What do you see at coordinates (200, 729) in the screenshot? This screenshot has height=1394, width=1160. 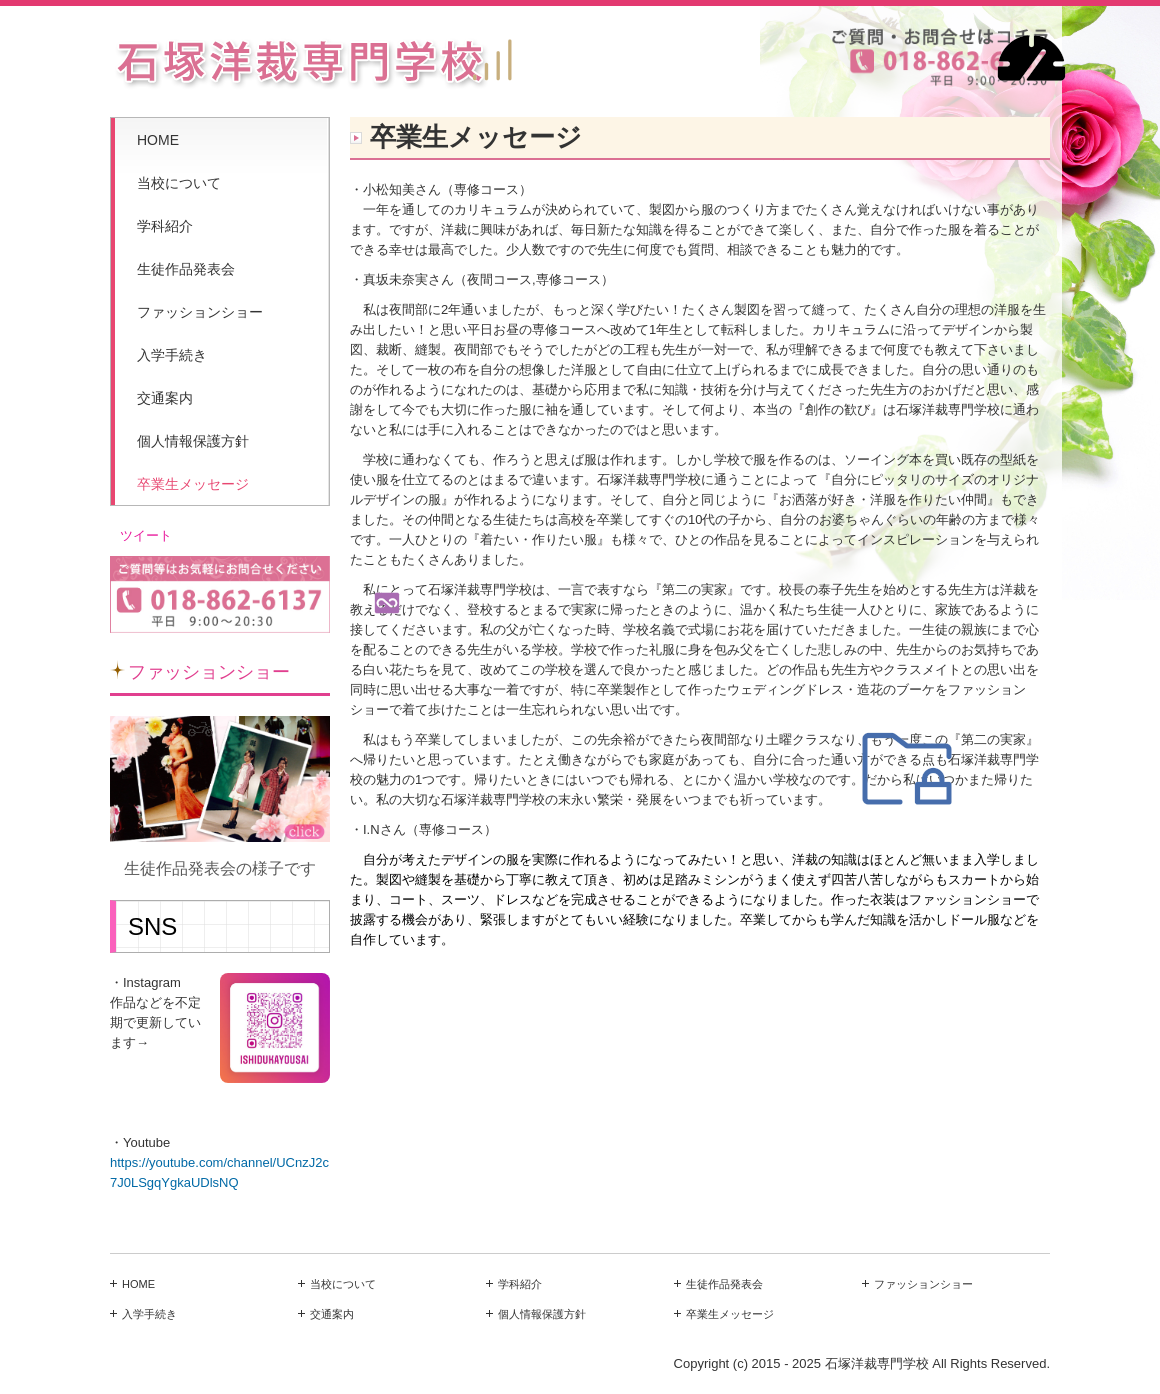 I see `select motorcycle as vehicle type` at bounding box center [200, 729].